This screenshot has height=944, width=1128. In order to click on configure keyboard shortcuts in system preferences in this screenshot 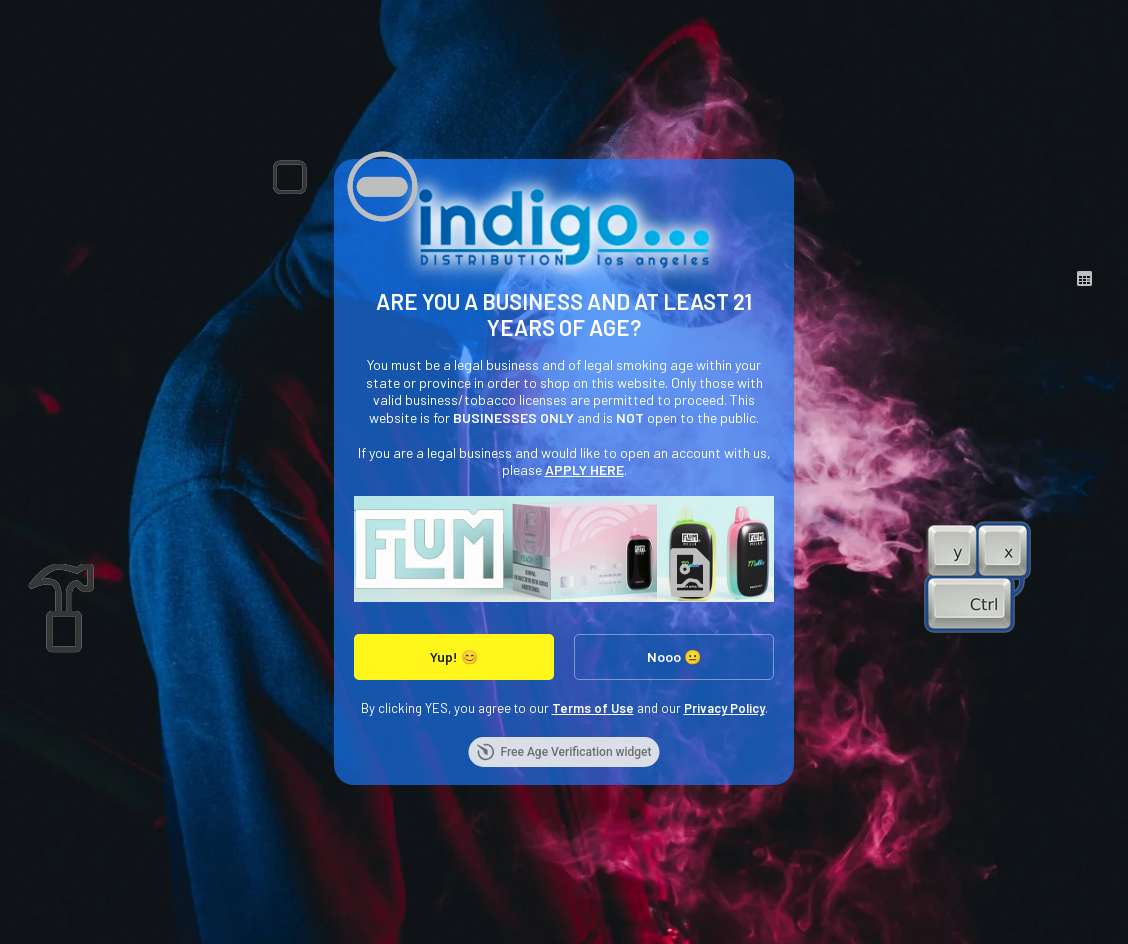, I will do `click(977, 579)`.